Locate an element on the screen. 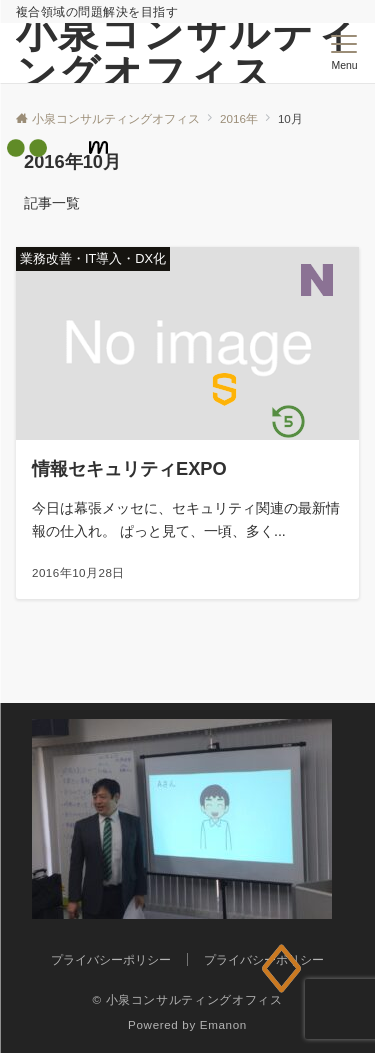 The image size is (375, 1053). open Naver app is located at coordinates (317, 280).